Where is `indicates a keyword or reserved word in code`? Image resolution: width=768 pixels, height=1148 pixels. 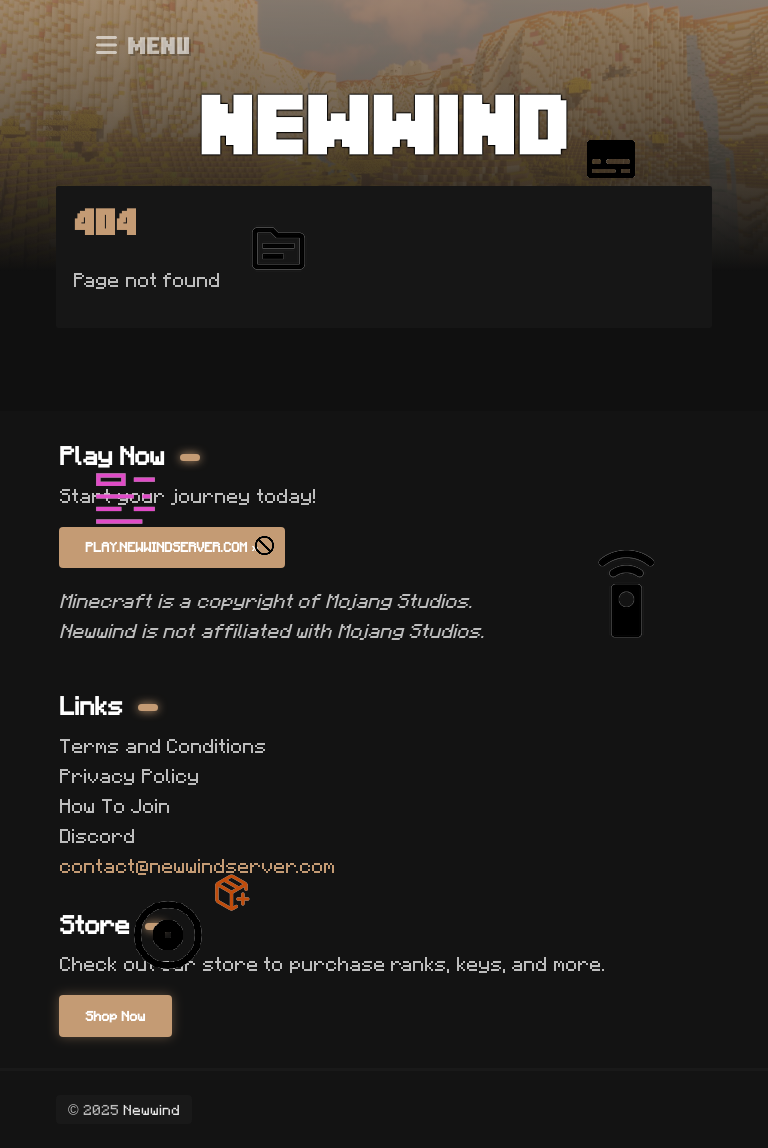 indicates a keyword or reserved word in code is located at coordinates (125, 498).